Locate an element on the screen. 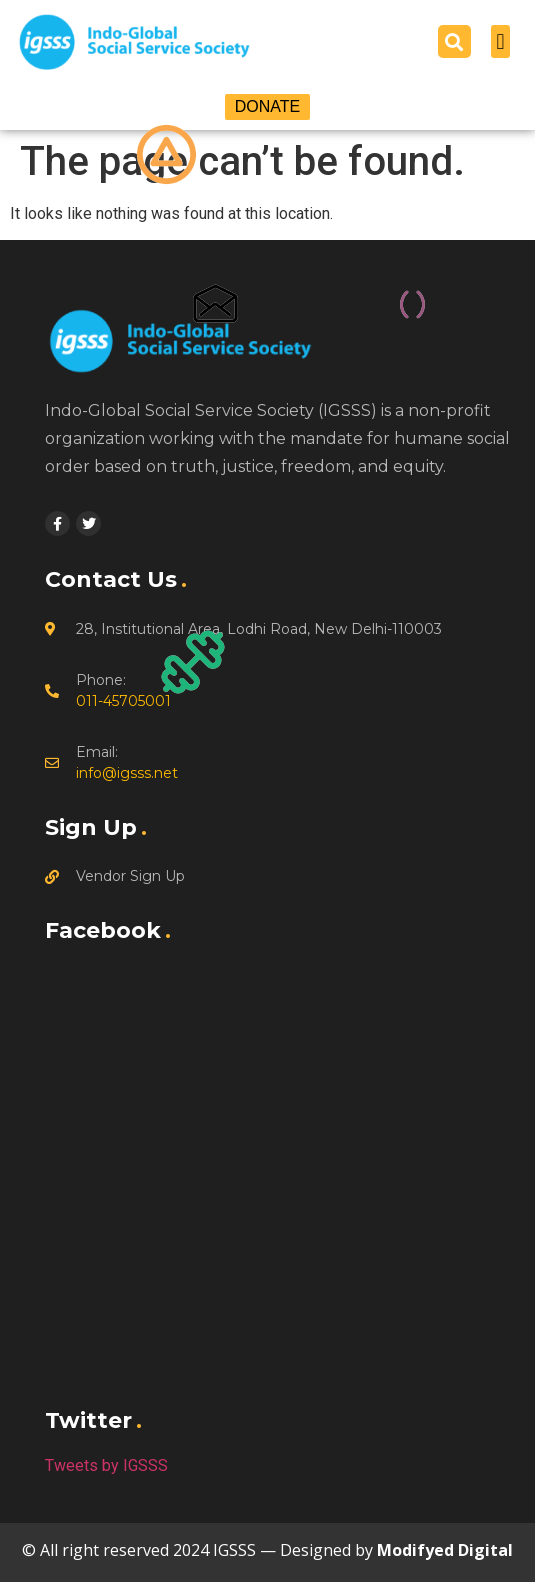 The width and height of the screenshot is (535, 1582). access fitness or workout features is located at coordinates (193, 662).